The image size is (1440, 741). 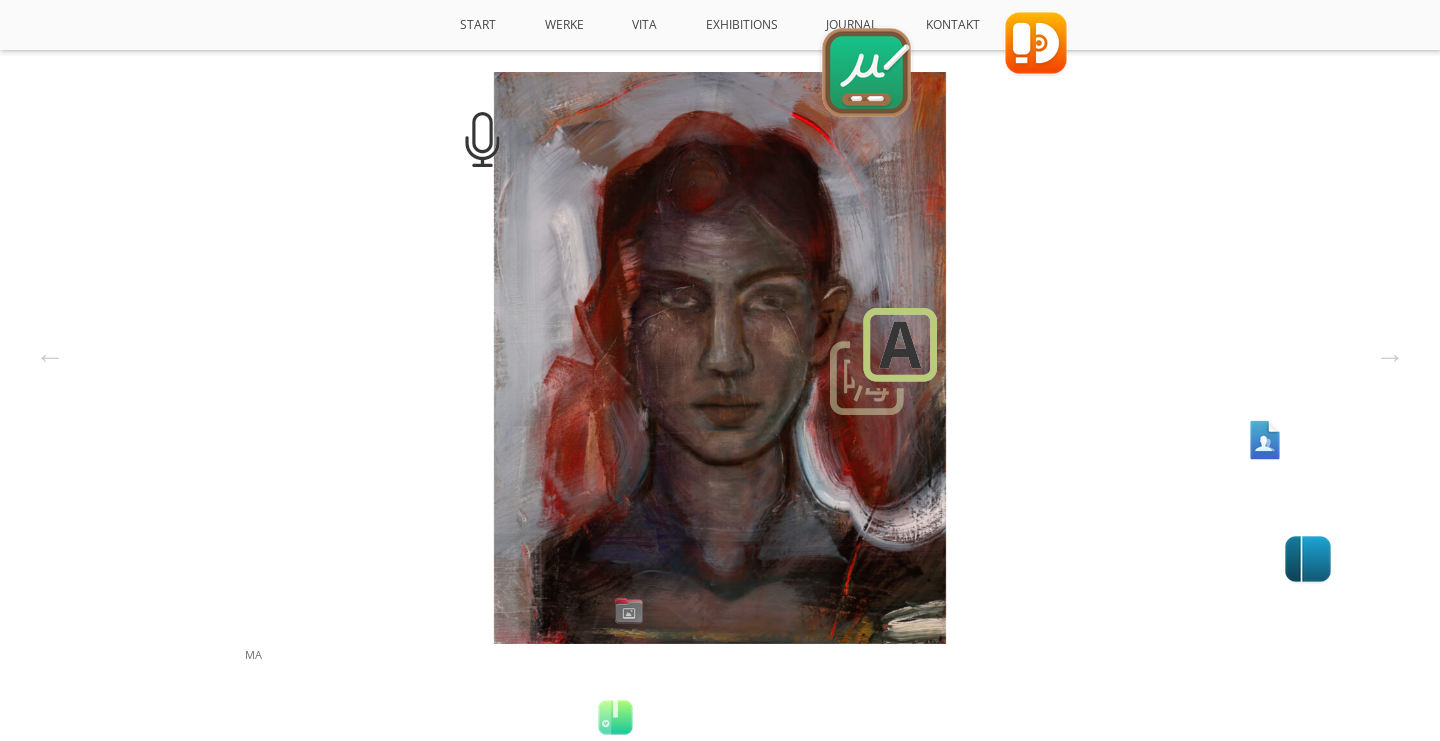 What do you see at coordinates (1265, 440) in the screenshot?
I see `user data or contacts file` at bounding box center [1265, 440].